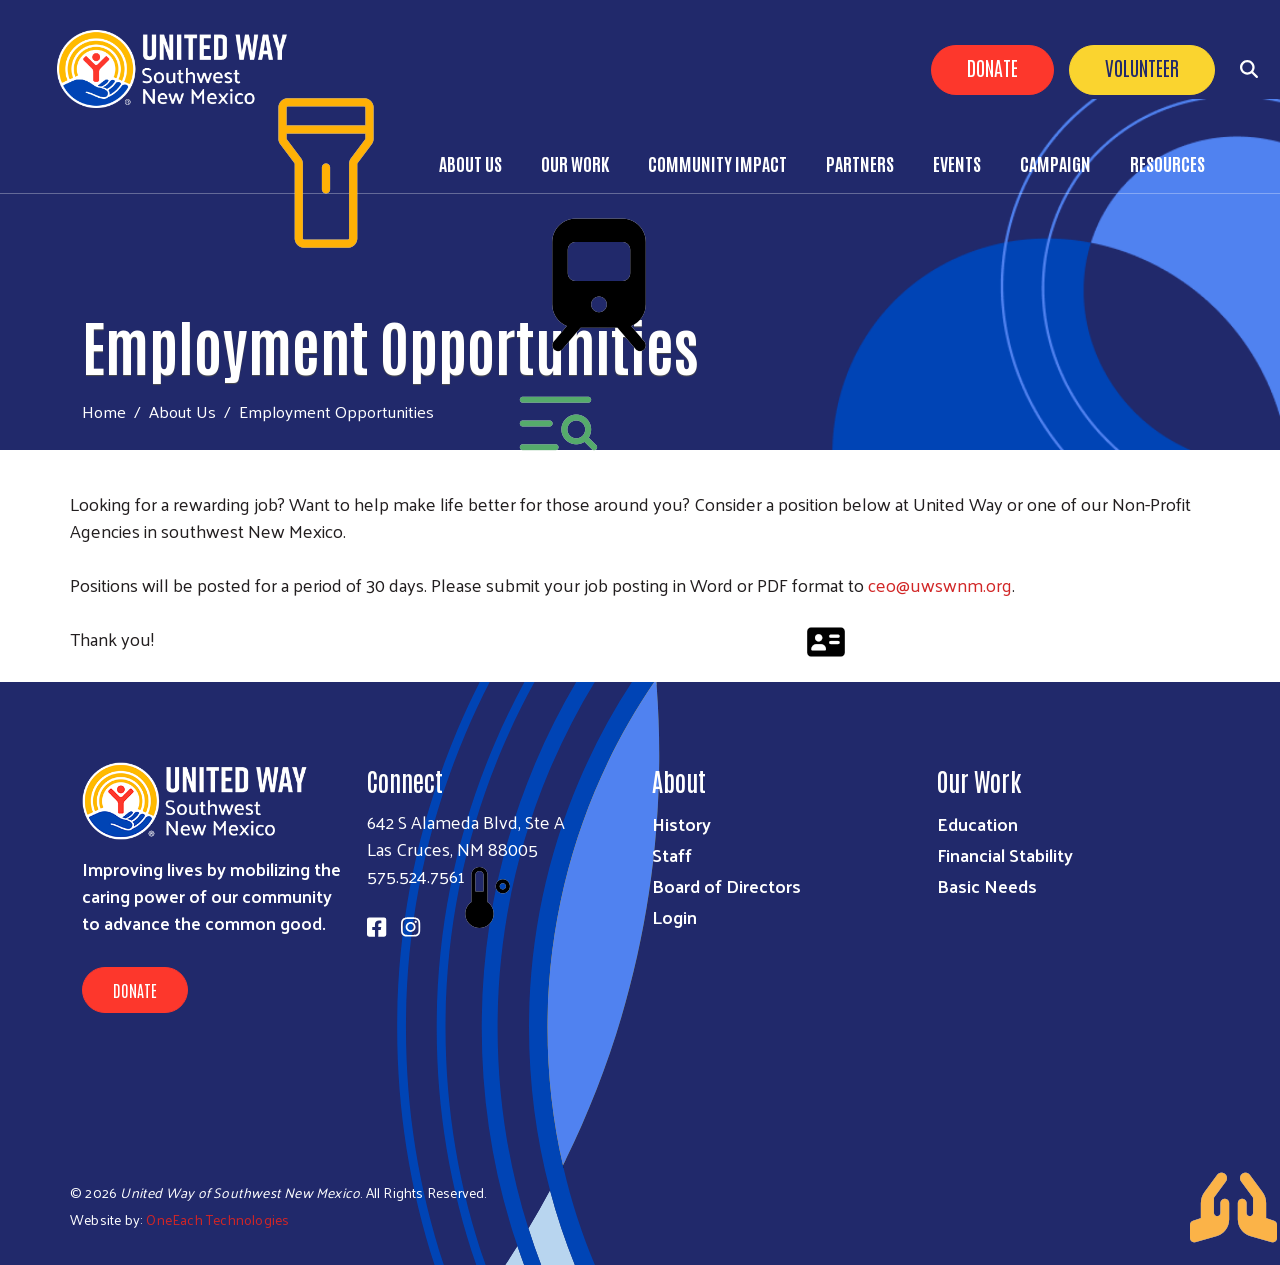 Image resolution: width=1280 pixels, height=1265 pixels. What do you see at coordinates (326, 173) in the screenshot?
I see `toggle flashlight on or off` at bounding box center [326, 173].